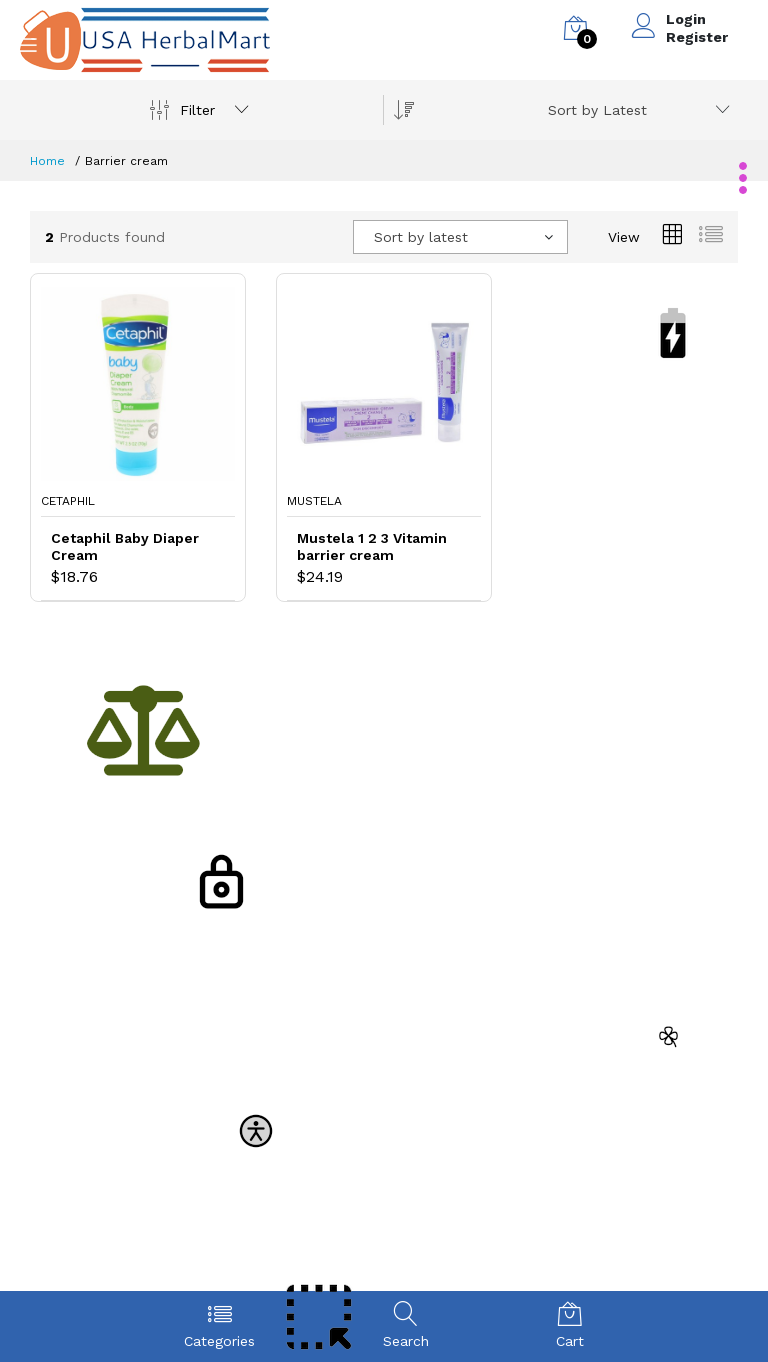 This screenshot has width=768, height=1362. I want to click on indicates a lucky or bonus reward, so click(668, 1036).